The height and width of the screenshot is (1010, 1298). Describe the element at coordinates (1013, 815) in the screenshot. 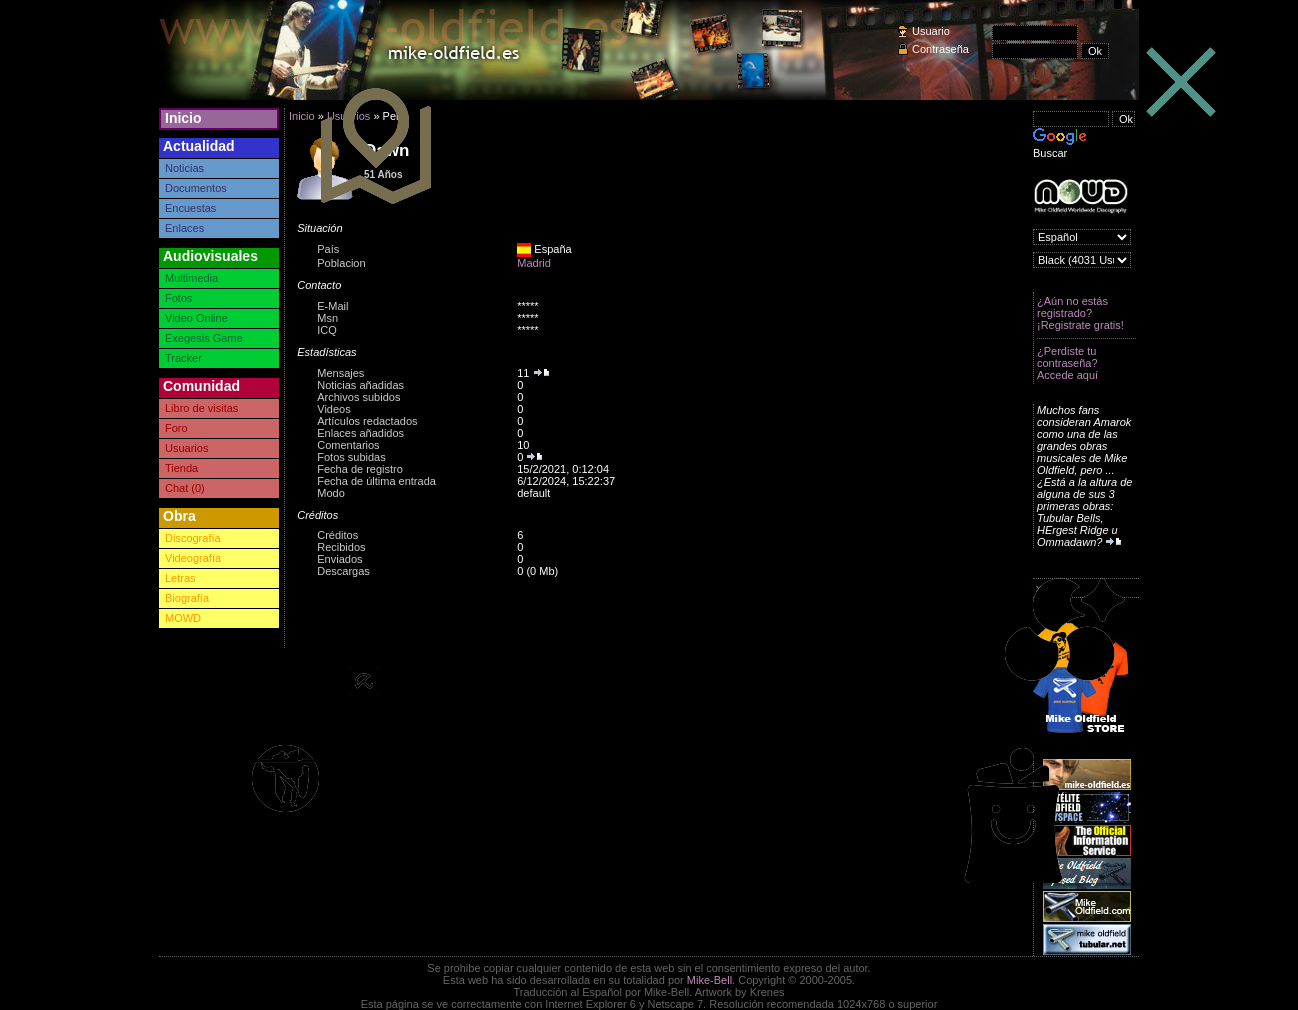

I see `open the Blibli shopping app` at that location.